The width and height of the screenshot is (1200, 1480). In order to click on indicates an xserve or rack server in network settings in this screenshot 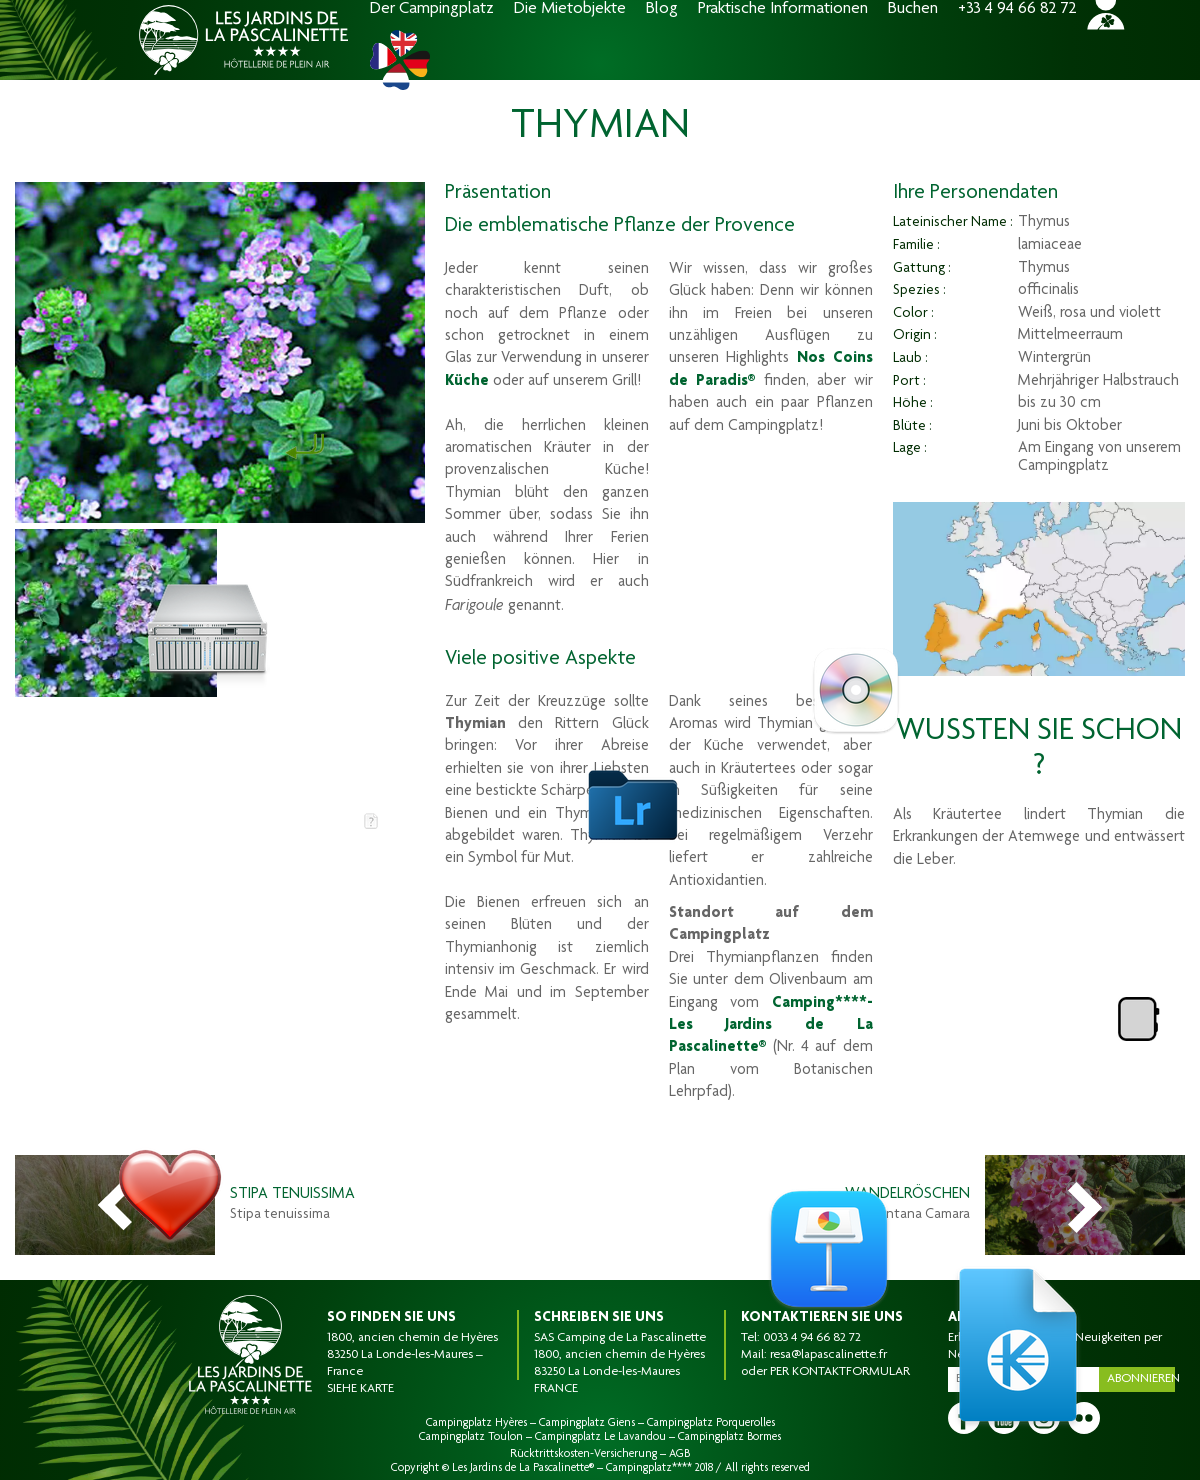, I will do `click(207, 625)`.